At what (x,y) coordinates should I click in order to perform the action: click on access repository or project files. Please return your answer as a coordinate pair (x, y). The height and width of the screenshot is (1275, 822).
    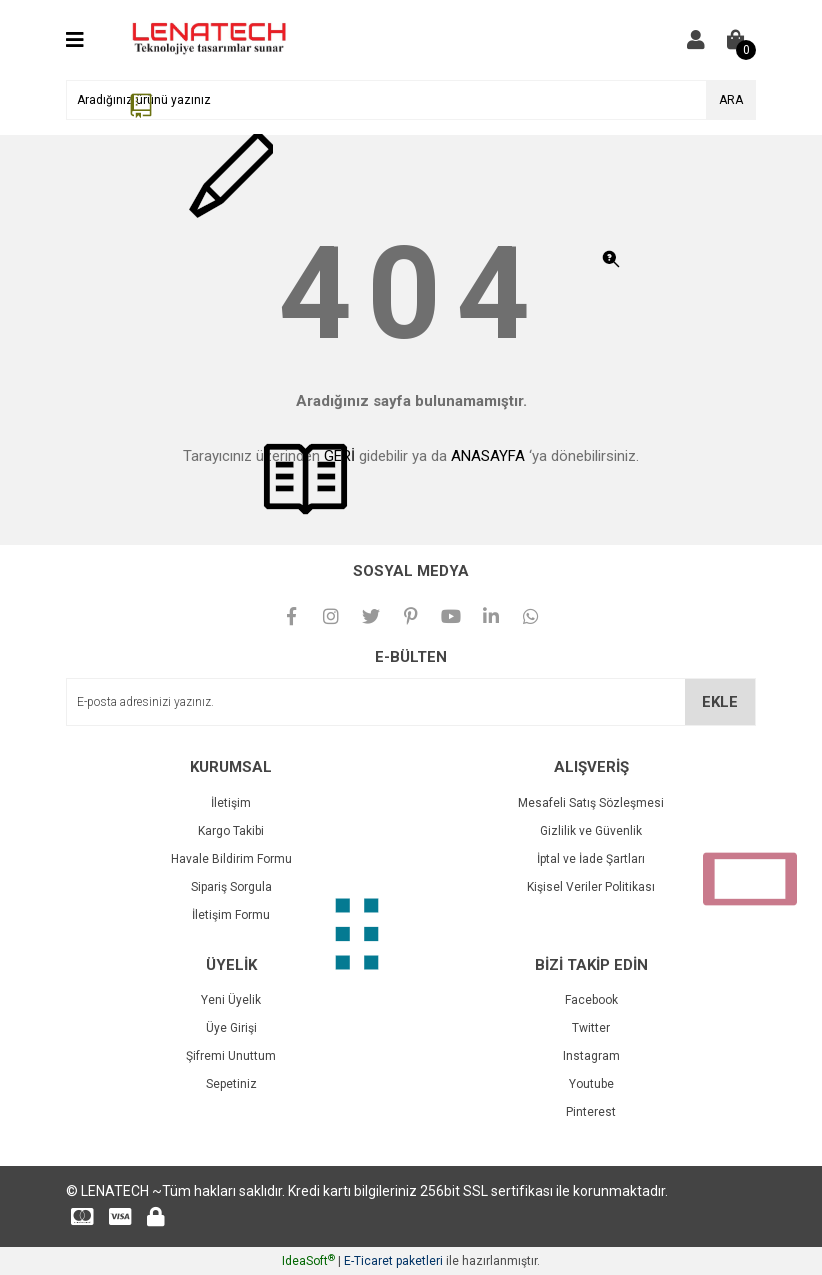
    Looking at the image, I should click on (141, 104).